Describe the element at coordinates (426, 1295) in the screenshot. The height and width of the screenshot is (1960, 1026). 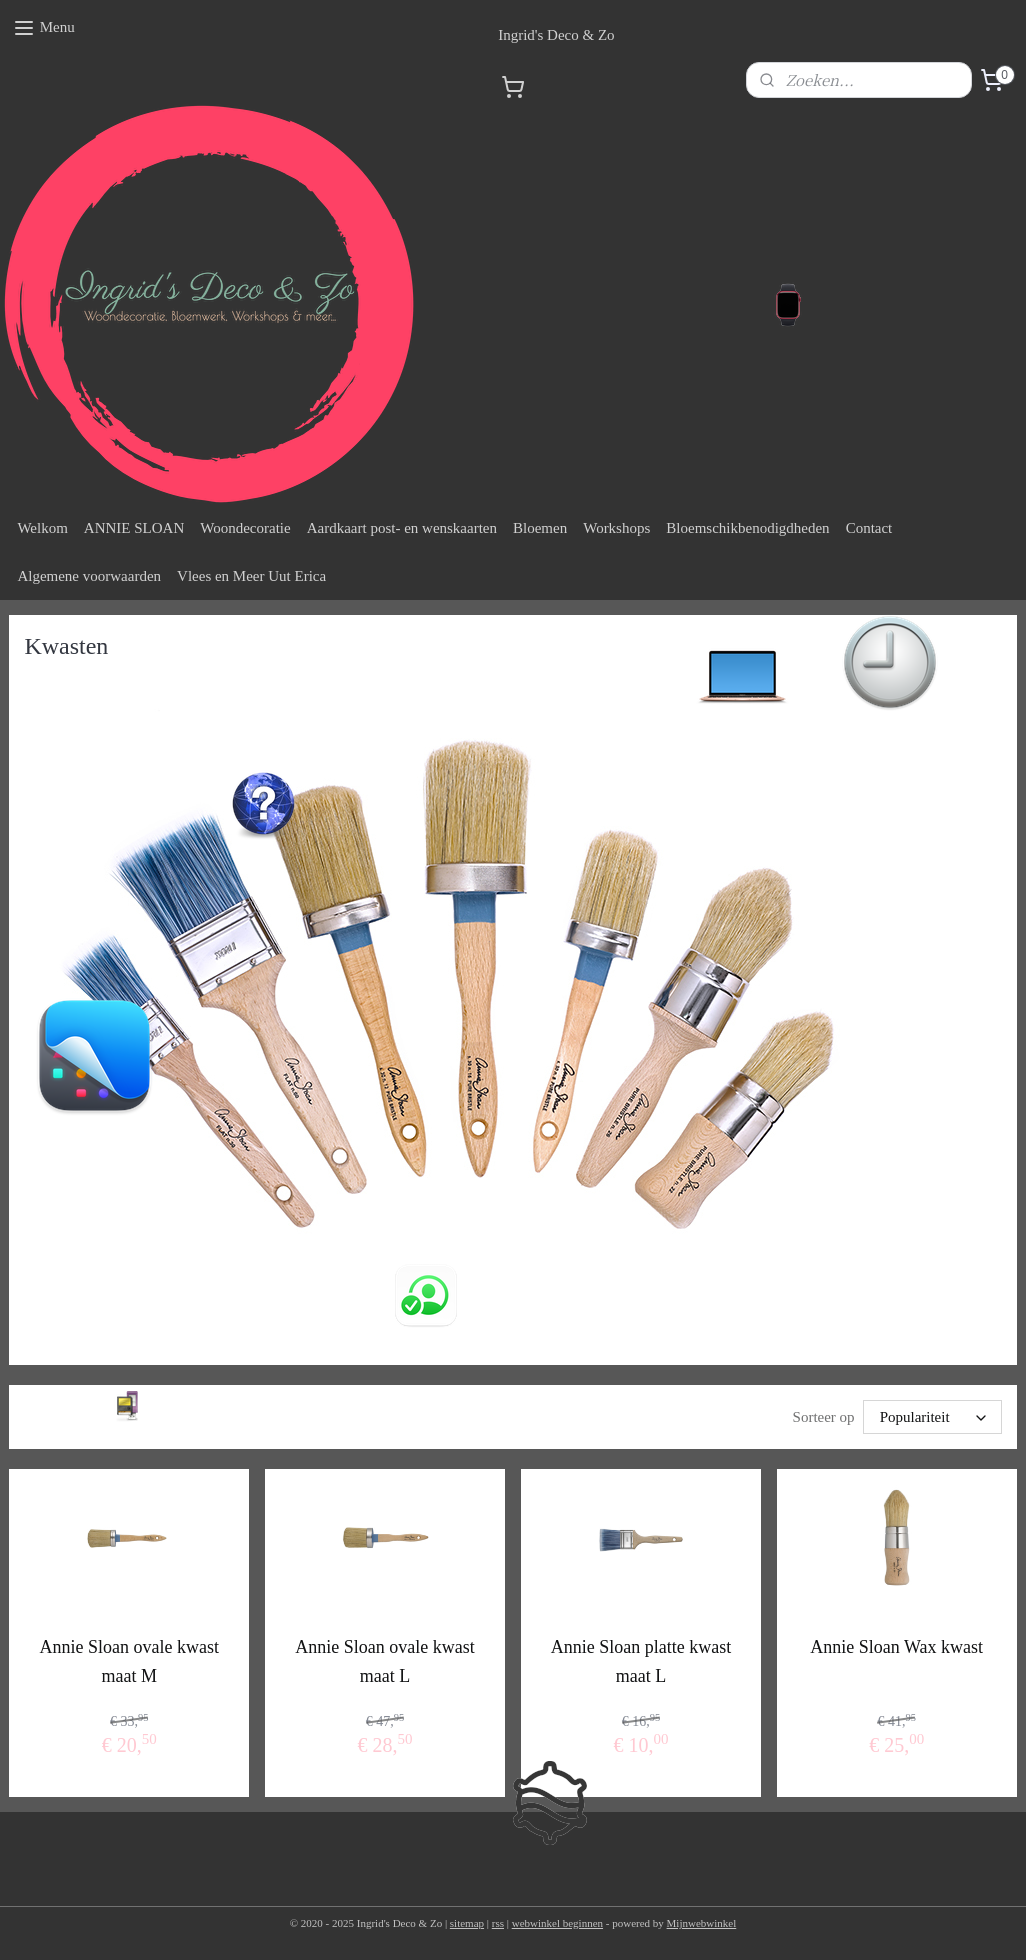
I see `collaboration or screen sharing request approved` at that location.